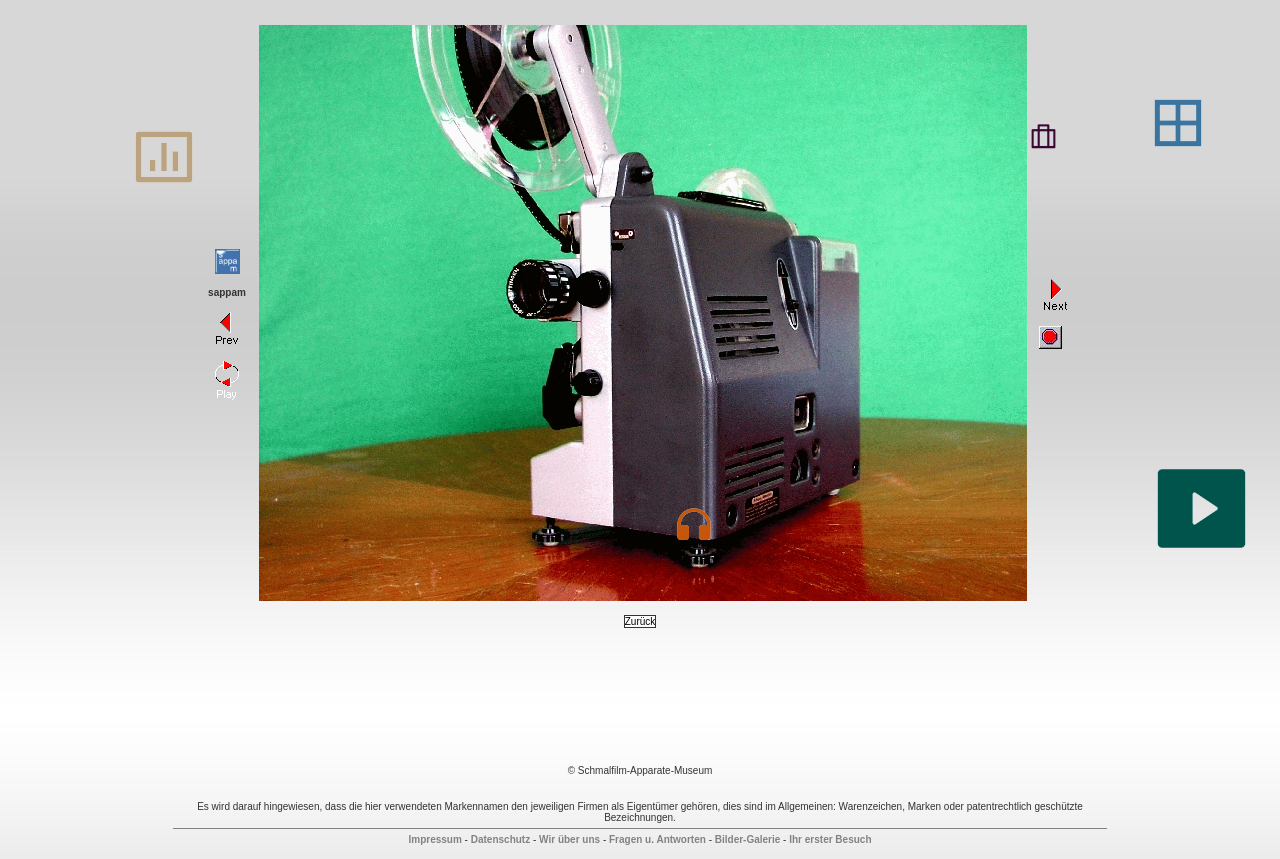 This screenshot has width=1280, height=859. What do you see at coordinates (1201, 508) in the screenshot?
I see `play a video or movie` at bounding box center [1201, 508].